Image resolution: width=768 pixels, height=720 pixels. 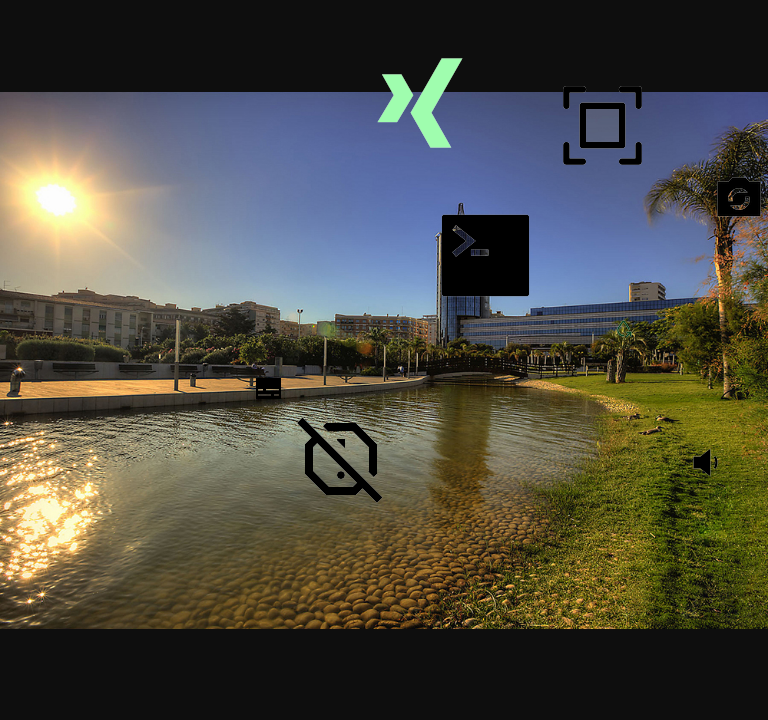 I want to click on visit xing professional network profile, so click(x=420, y=103).